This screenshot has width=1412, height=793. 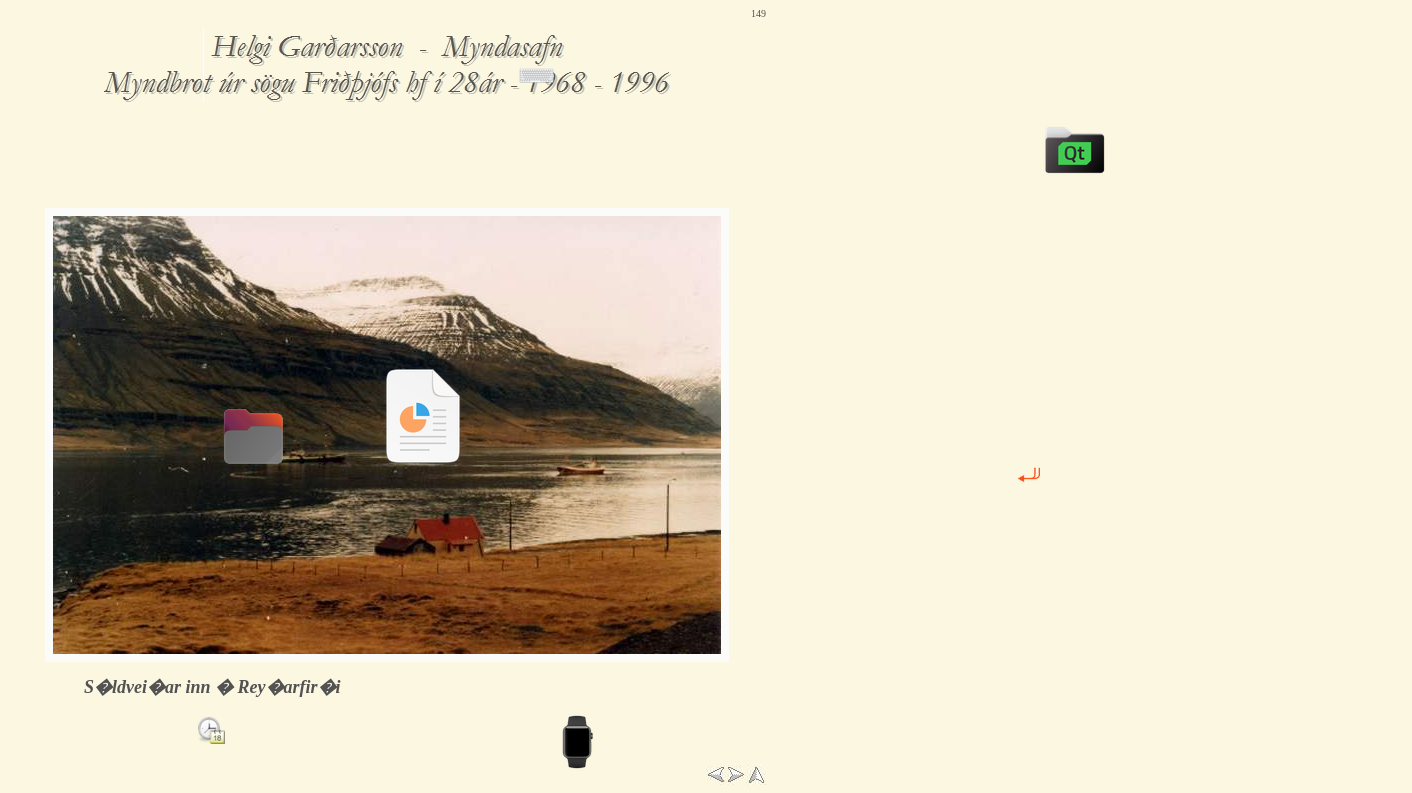 What do you see at coordinates (1028, 473) in the screenshot?
I see `reply to all recipients of an email` at bounding box center [1028, 473].